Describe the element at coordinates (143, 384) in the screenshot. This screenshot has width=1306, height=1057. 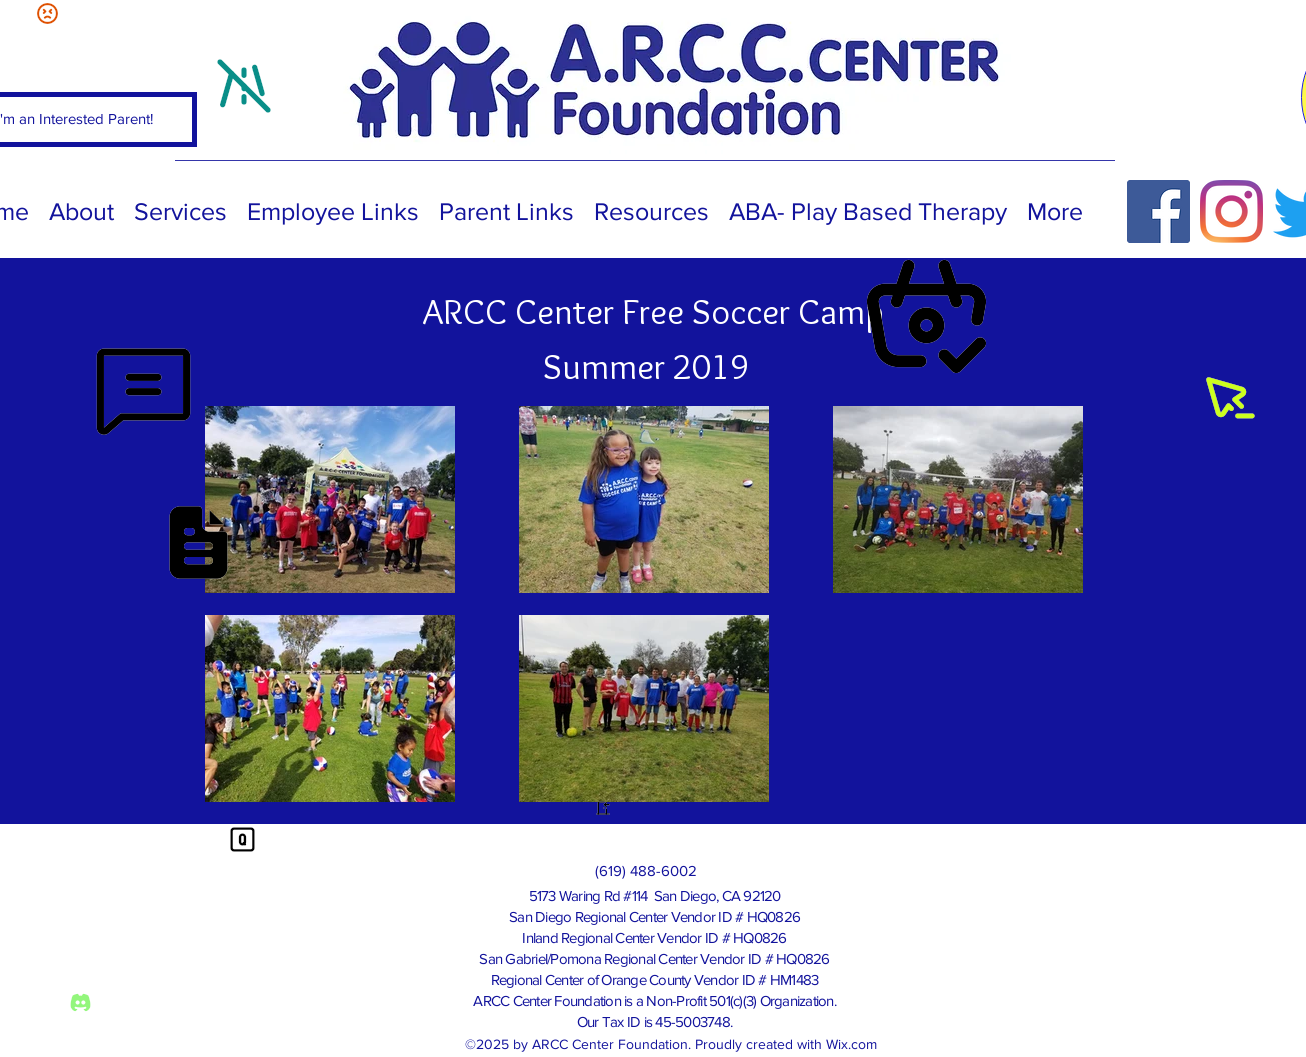
I see `open a chat or messaging feature` at that location.